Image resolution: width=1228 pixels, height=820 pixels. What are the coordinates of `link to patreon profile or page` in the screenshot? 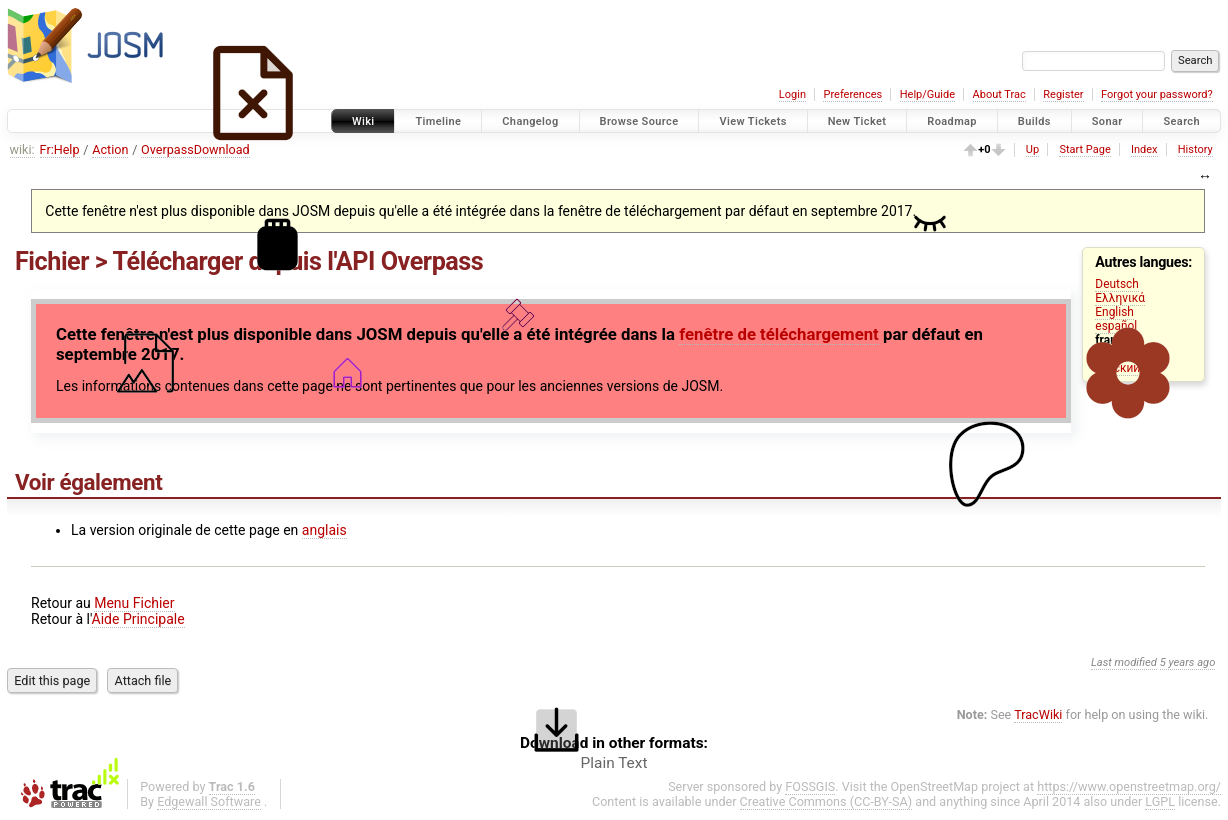 It's located at (983, 462).